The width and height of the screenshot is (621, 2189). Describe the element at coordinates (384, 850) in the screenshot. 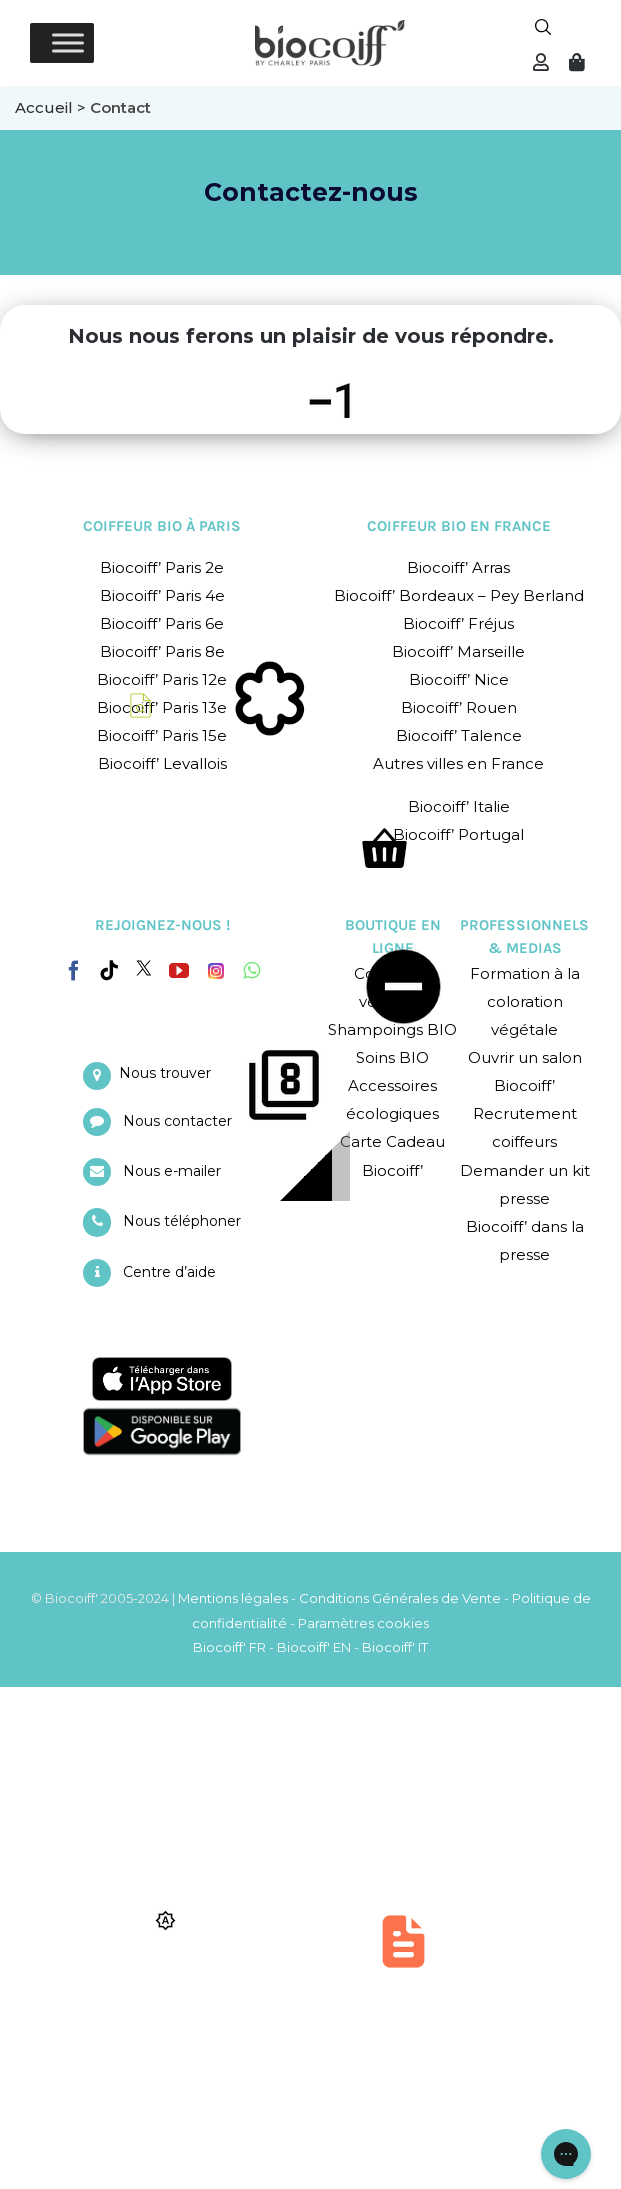

I see `view your shopping basket` at that location.